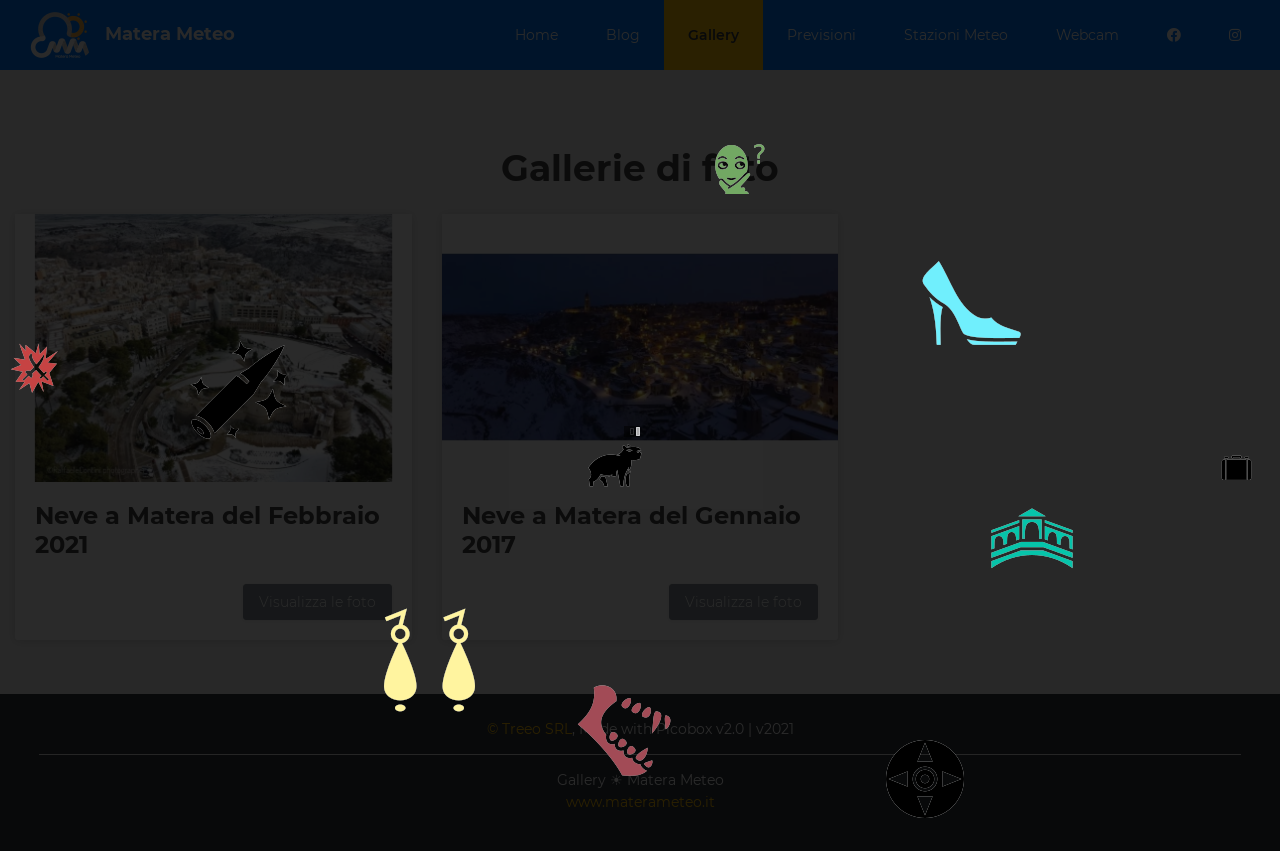  Describe the element at coordinates (1032, 546) in the screenshot. I see `explore Venice or Italian landmarks` at that location.